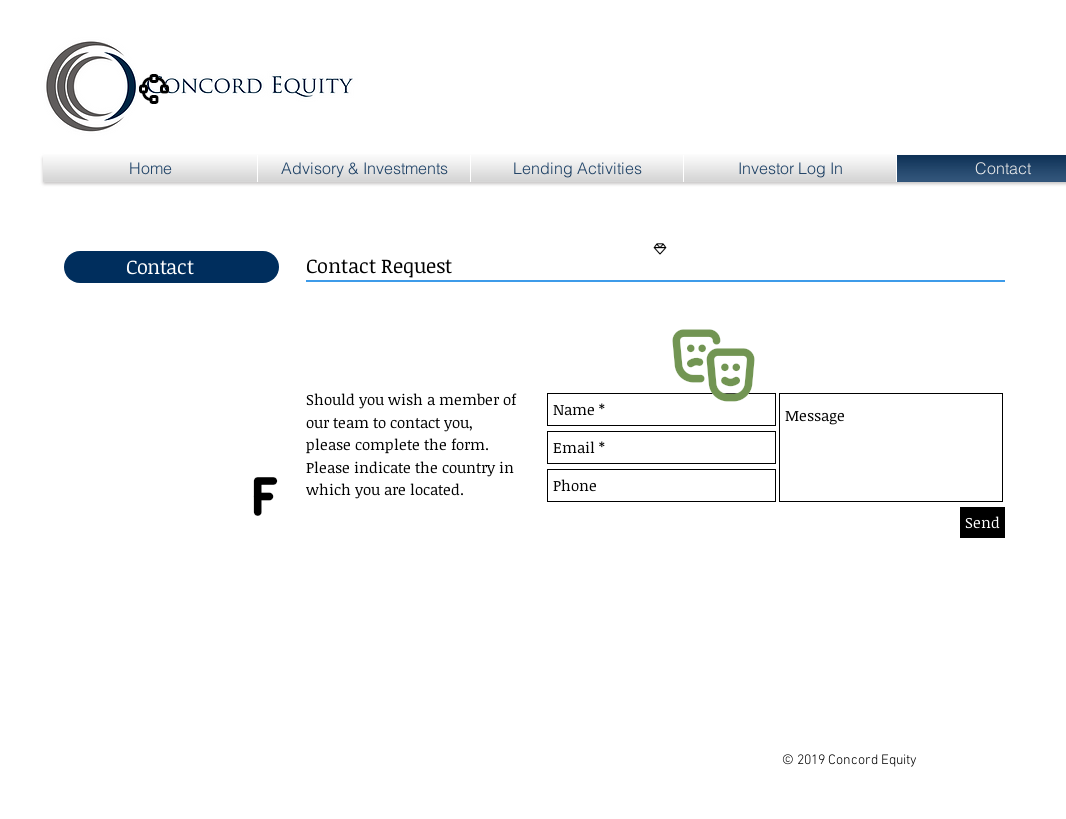 This screenshot has height=819, width=1066. I want to click on edit bezier curve anchor points, so click(154, 89).